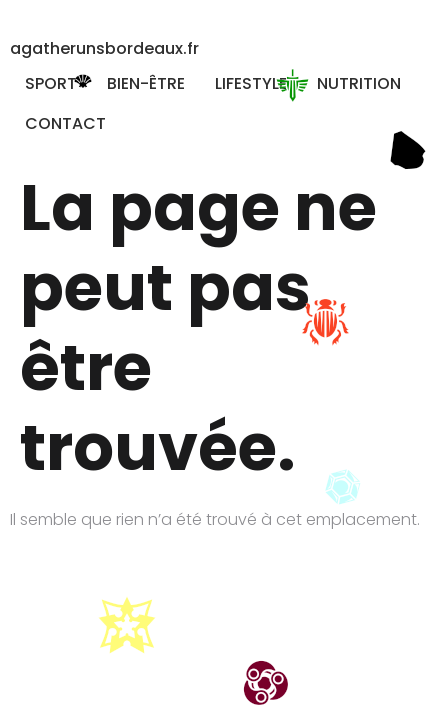 The width and height of the screenshot is (434, 720). What do you see at coordinates (127, 625) in the screenshot?
I see `decorative emblem or badge element` at bounding box center [127, 625].